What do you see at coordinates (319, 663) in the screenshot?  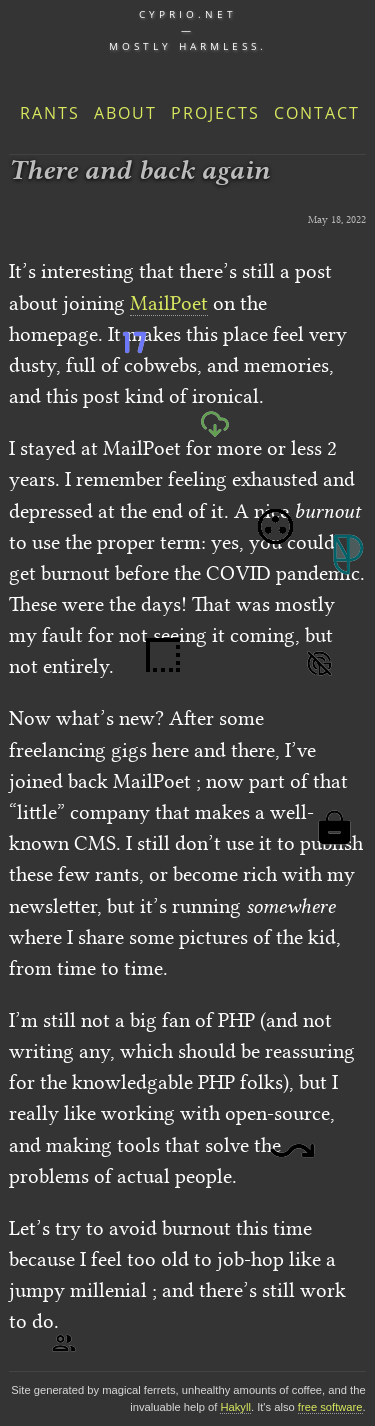 I see `radar or scanning feature disabled` at bounding box center [319, 663].